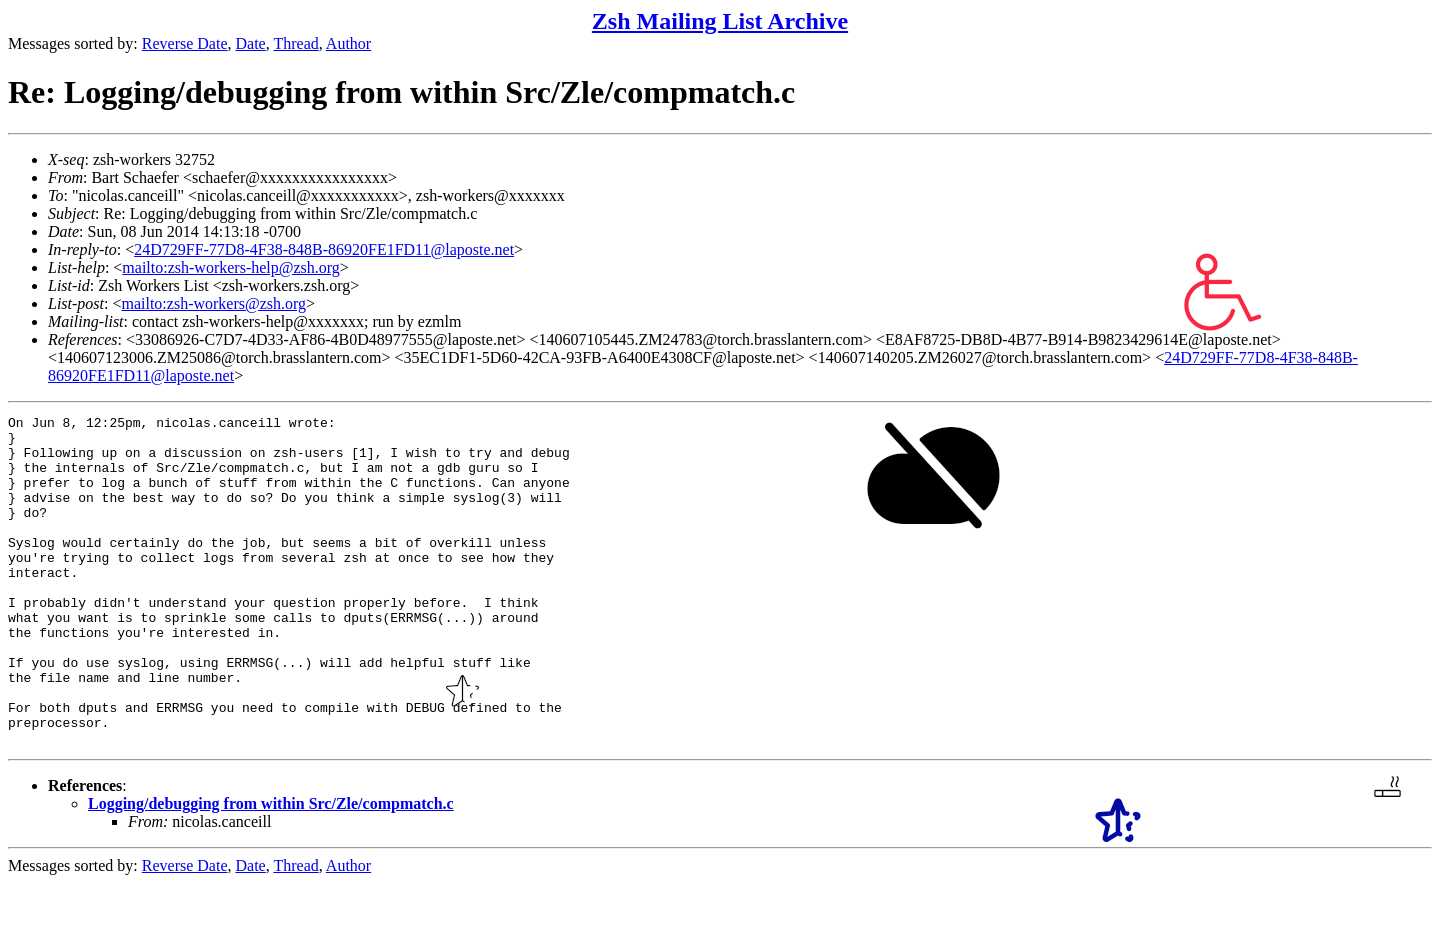 The width and height of the screenshot is (1440, 949). Describe the element at coordinates (1215, 293) in the screenshot. I see `indicates wheelchair accessible facilities` at that location.